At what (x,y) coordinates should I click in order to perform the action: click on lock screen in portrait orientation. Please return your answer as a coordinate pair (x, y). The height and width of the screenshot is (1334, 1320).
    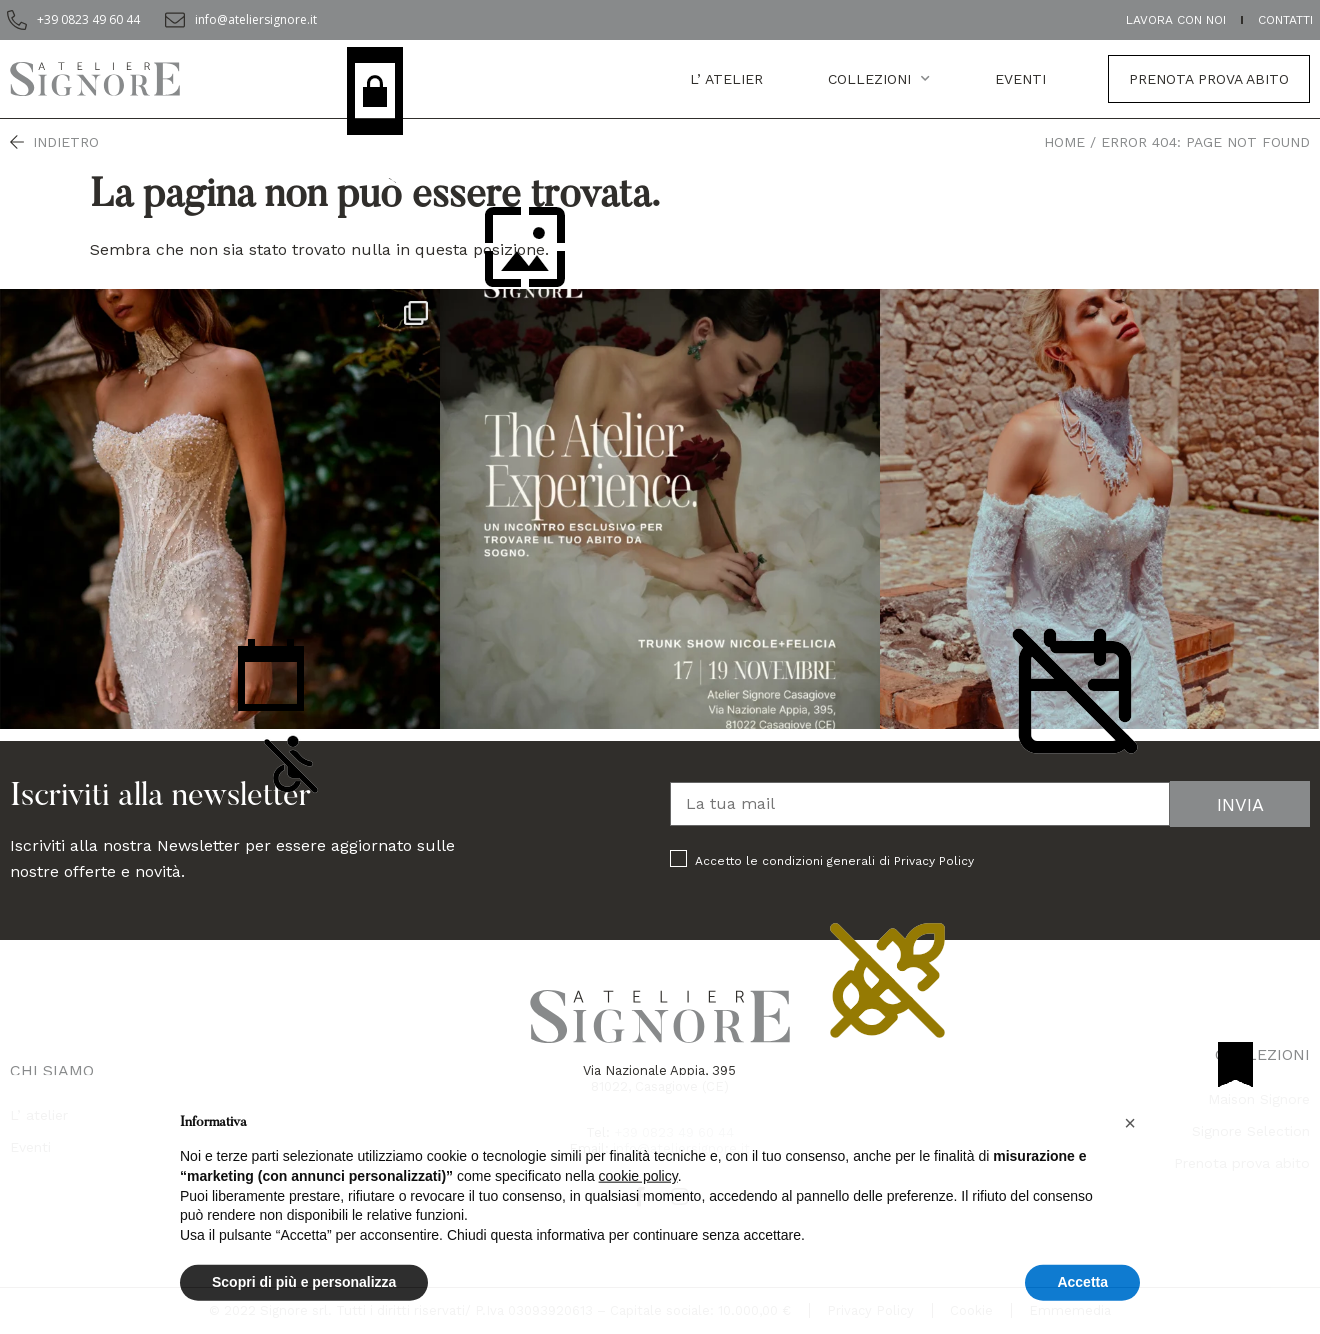
    Looking at the image, I should click on (375, 91).